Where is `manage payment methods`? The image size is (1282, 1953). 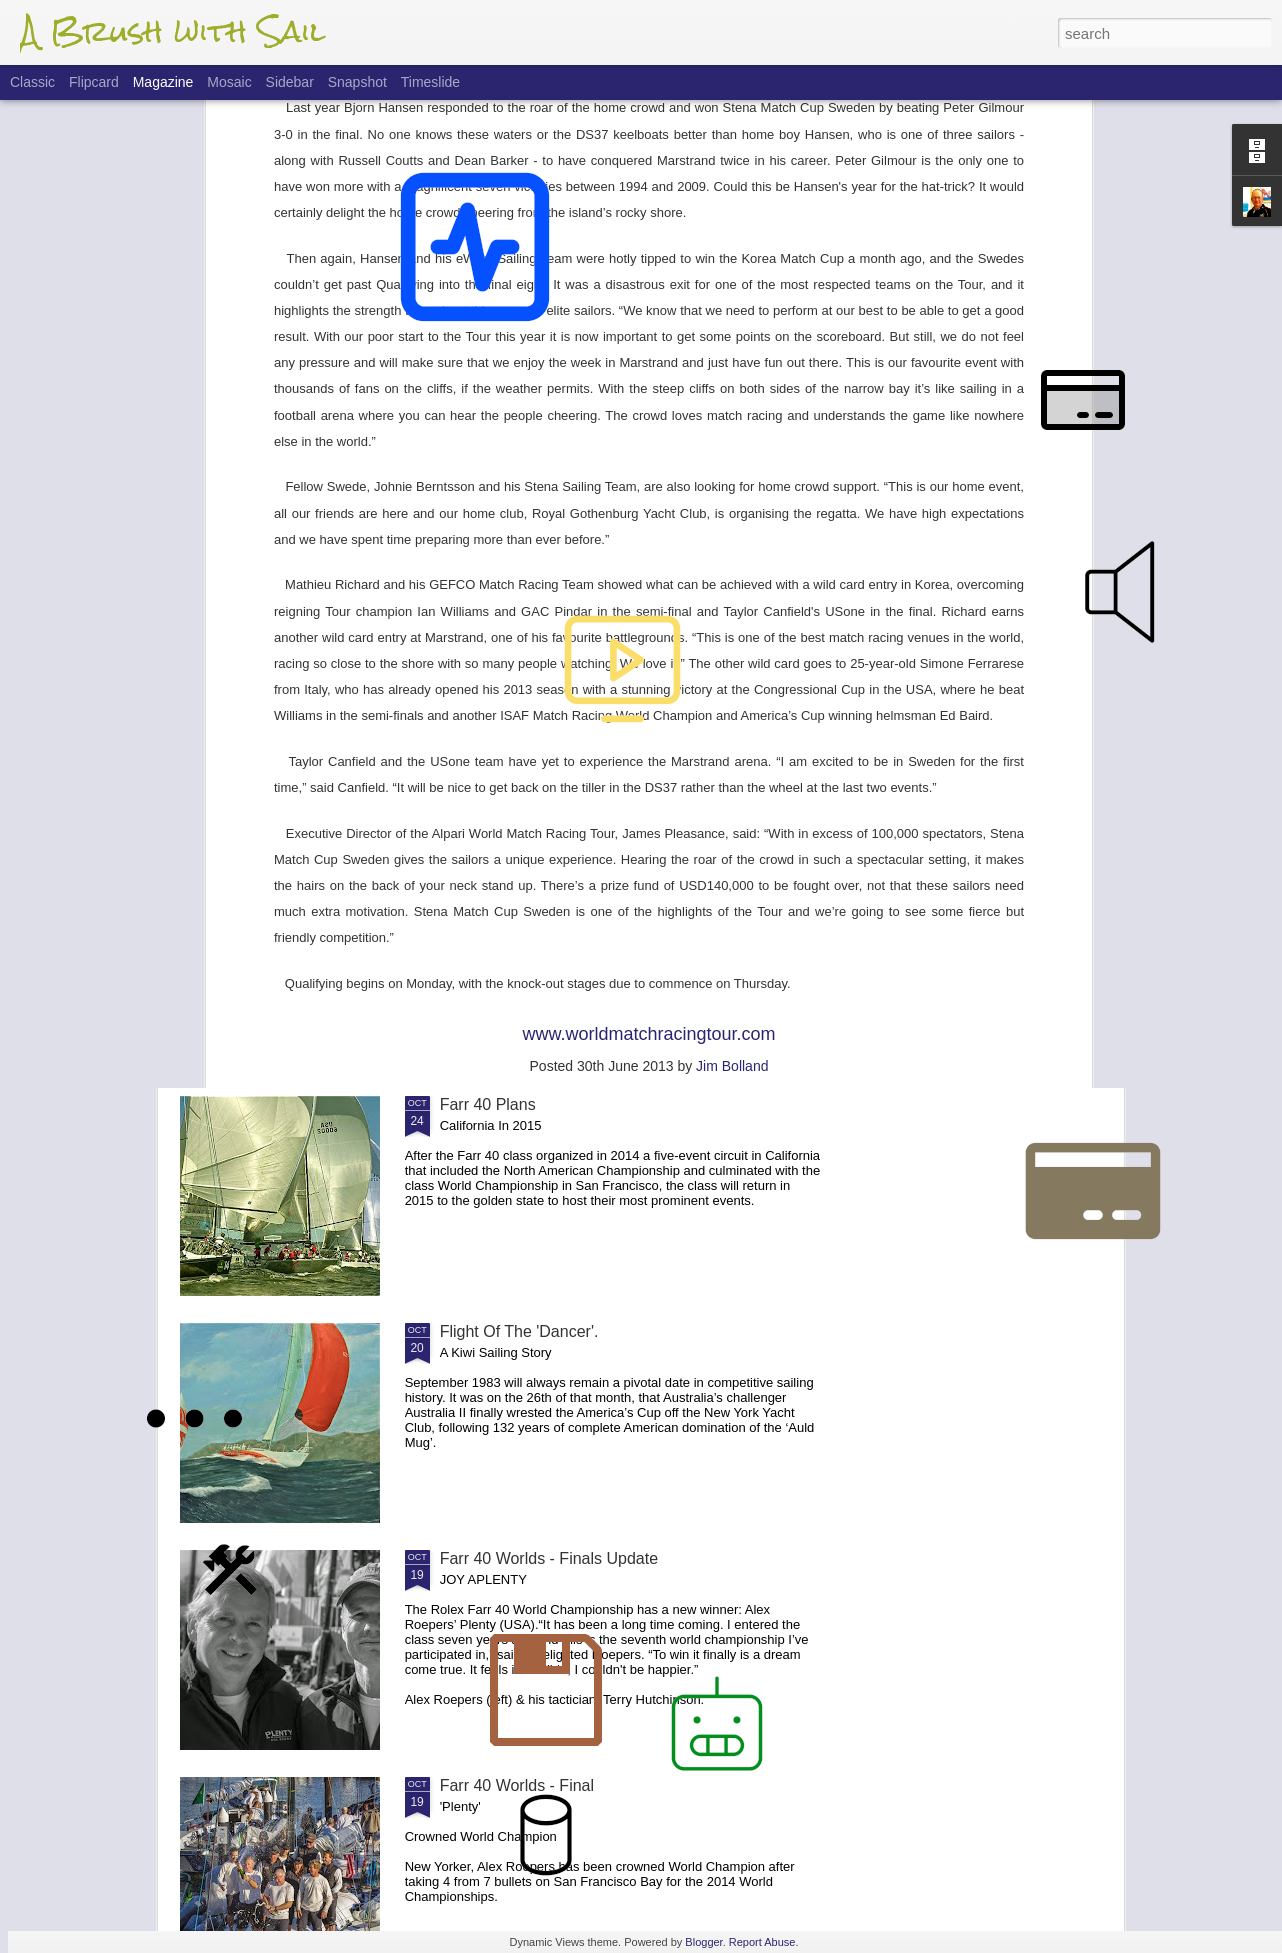 manage payment methods is located at coordinates (1083, 400).